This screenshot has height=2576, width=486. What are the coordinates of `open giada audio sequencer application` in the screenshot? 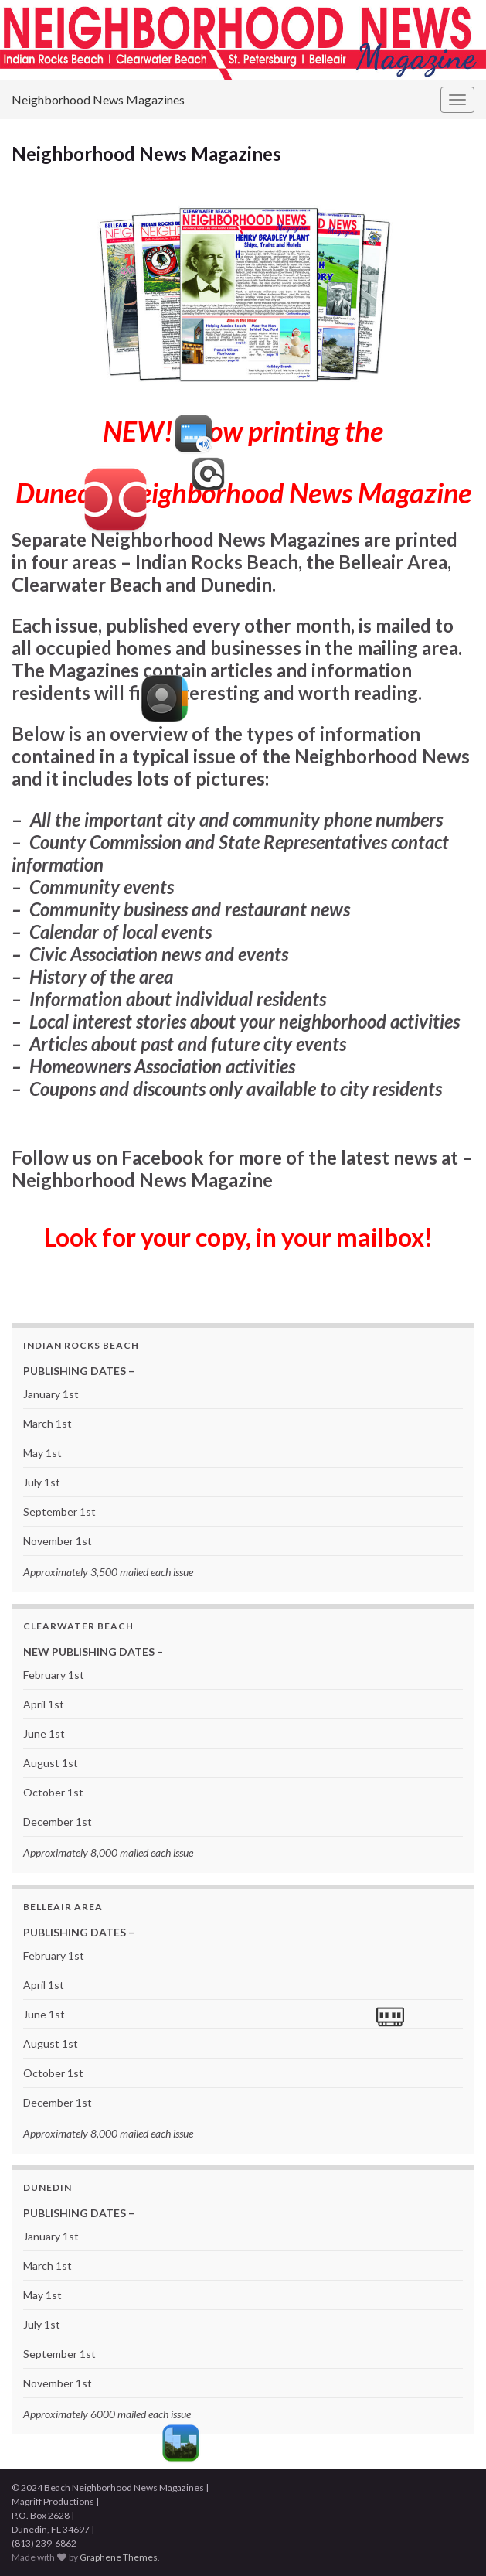 It's located at (208, 473).